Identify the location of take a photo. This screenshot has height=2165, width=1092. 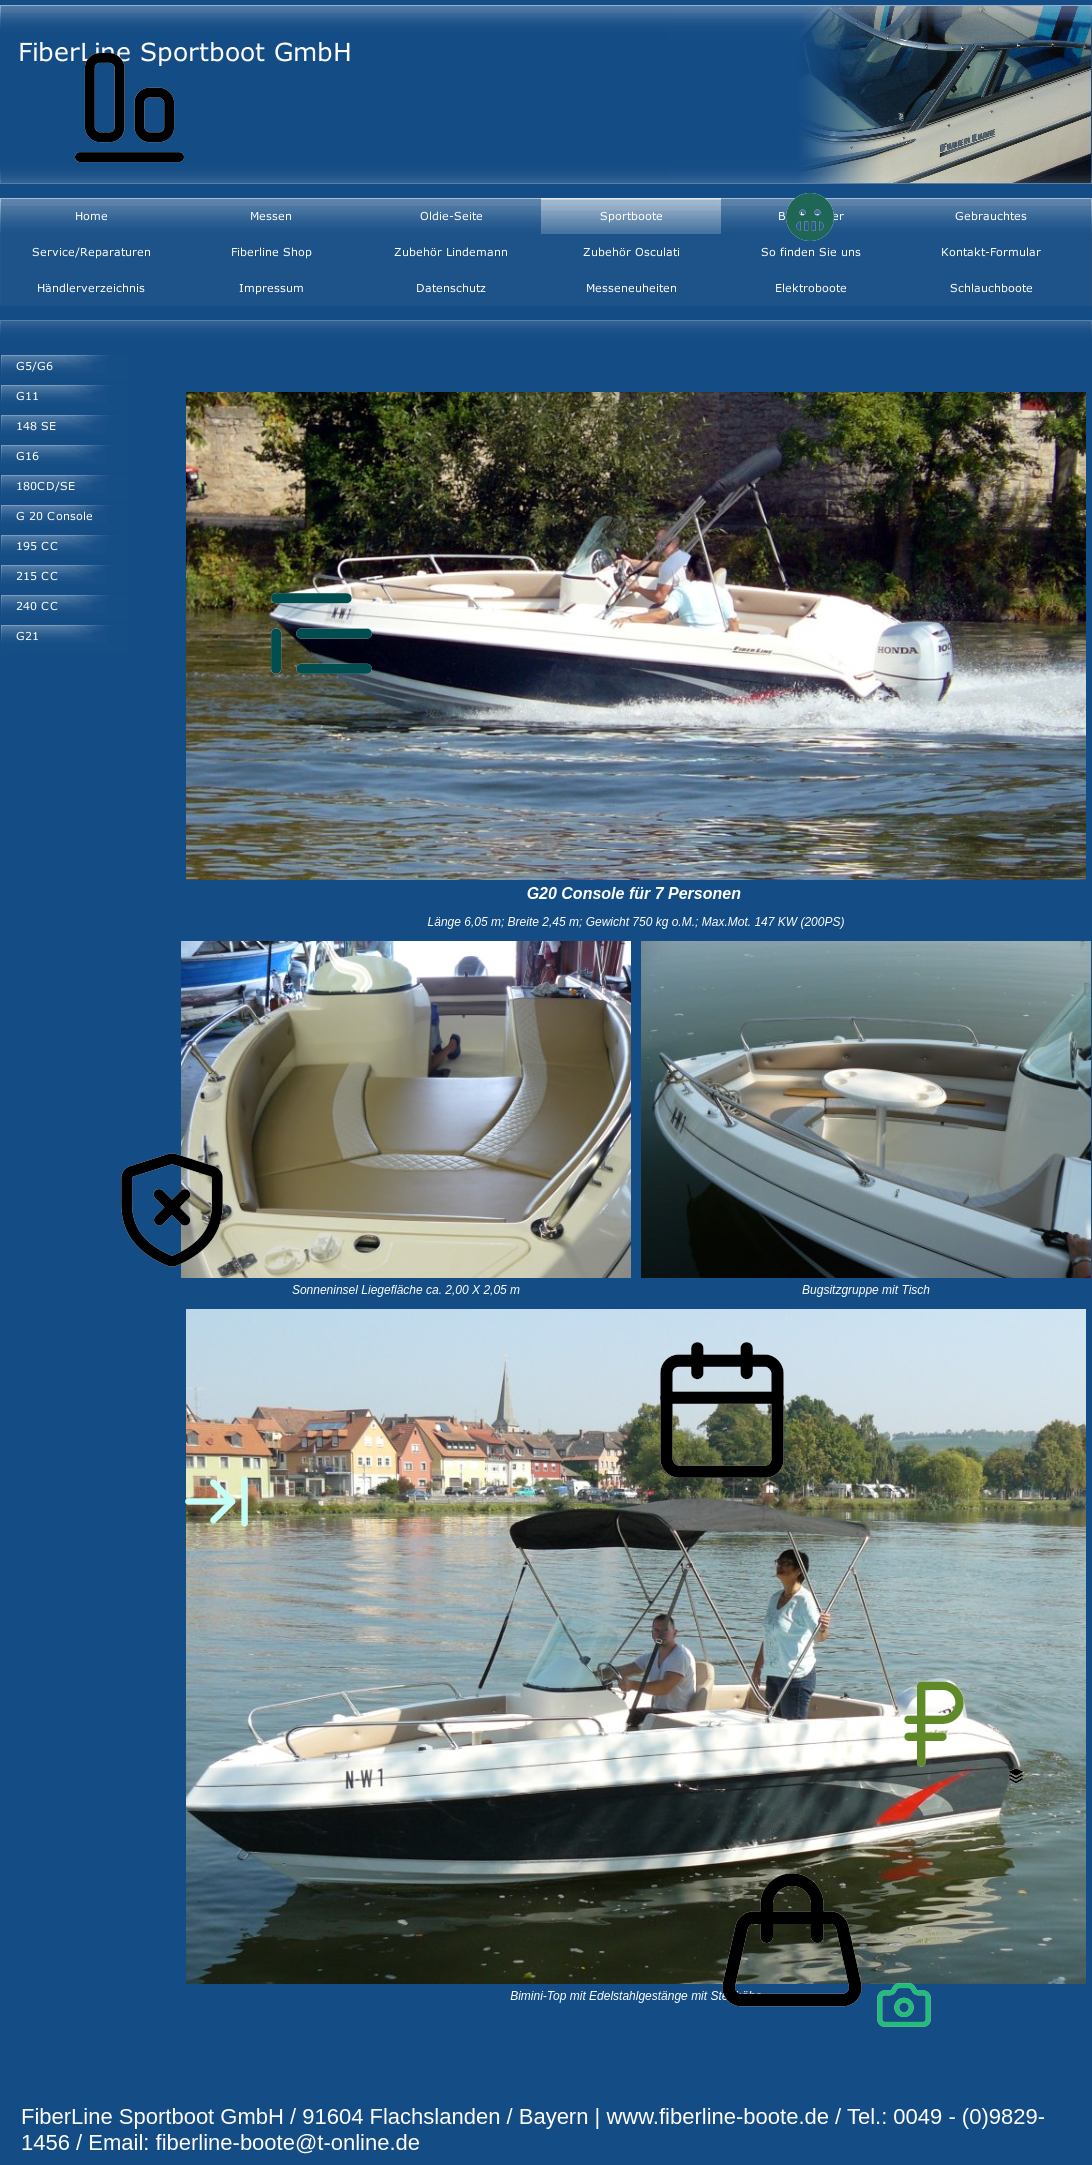
(904, 2005).